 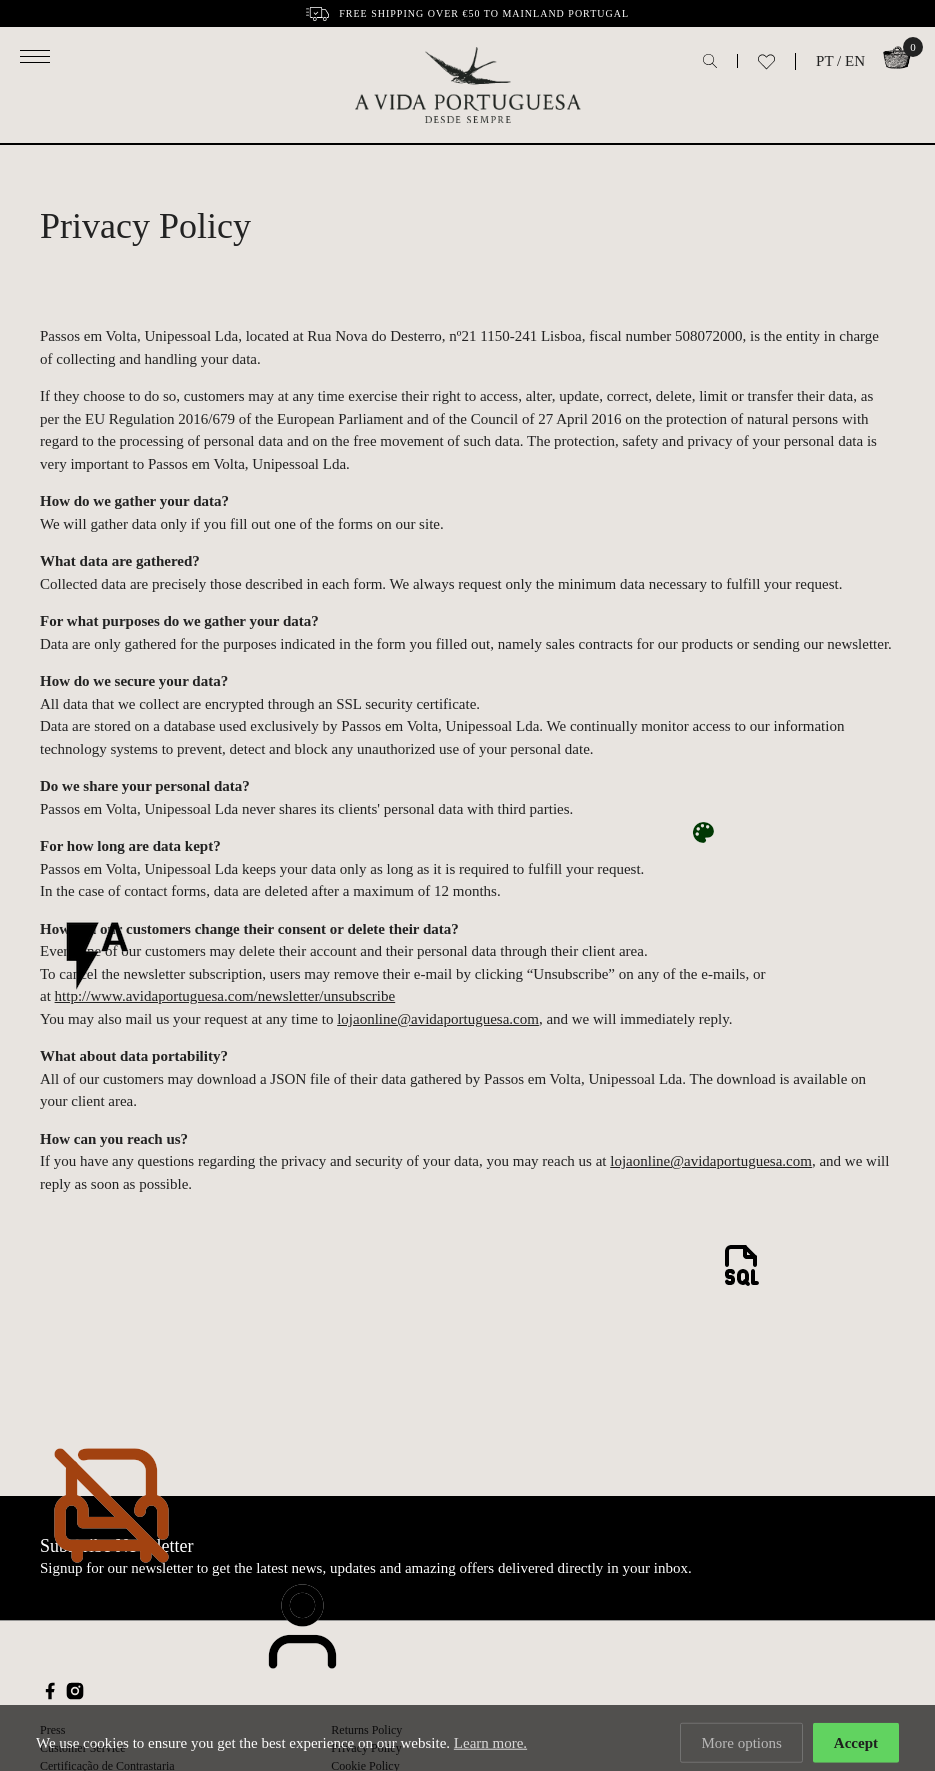 What do you see at coordinates (95, 954) in the screenshot?
I see `set camera flash to automatic mode` at bounding box center [95, 954].